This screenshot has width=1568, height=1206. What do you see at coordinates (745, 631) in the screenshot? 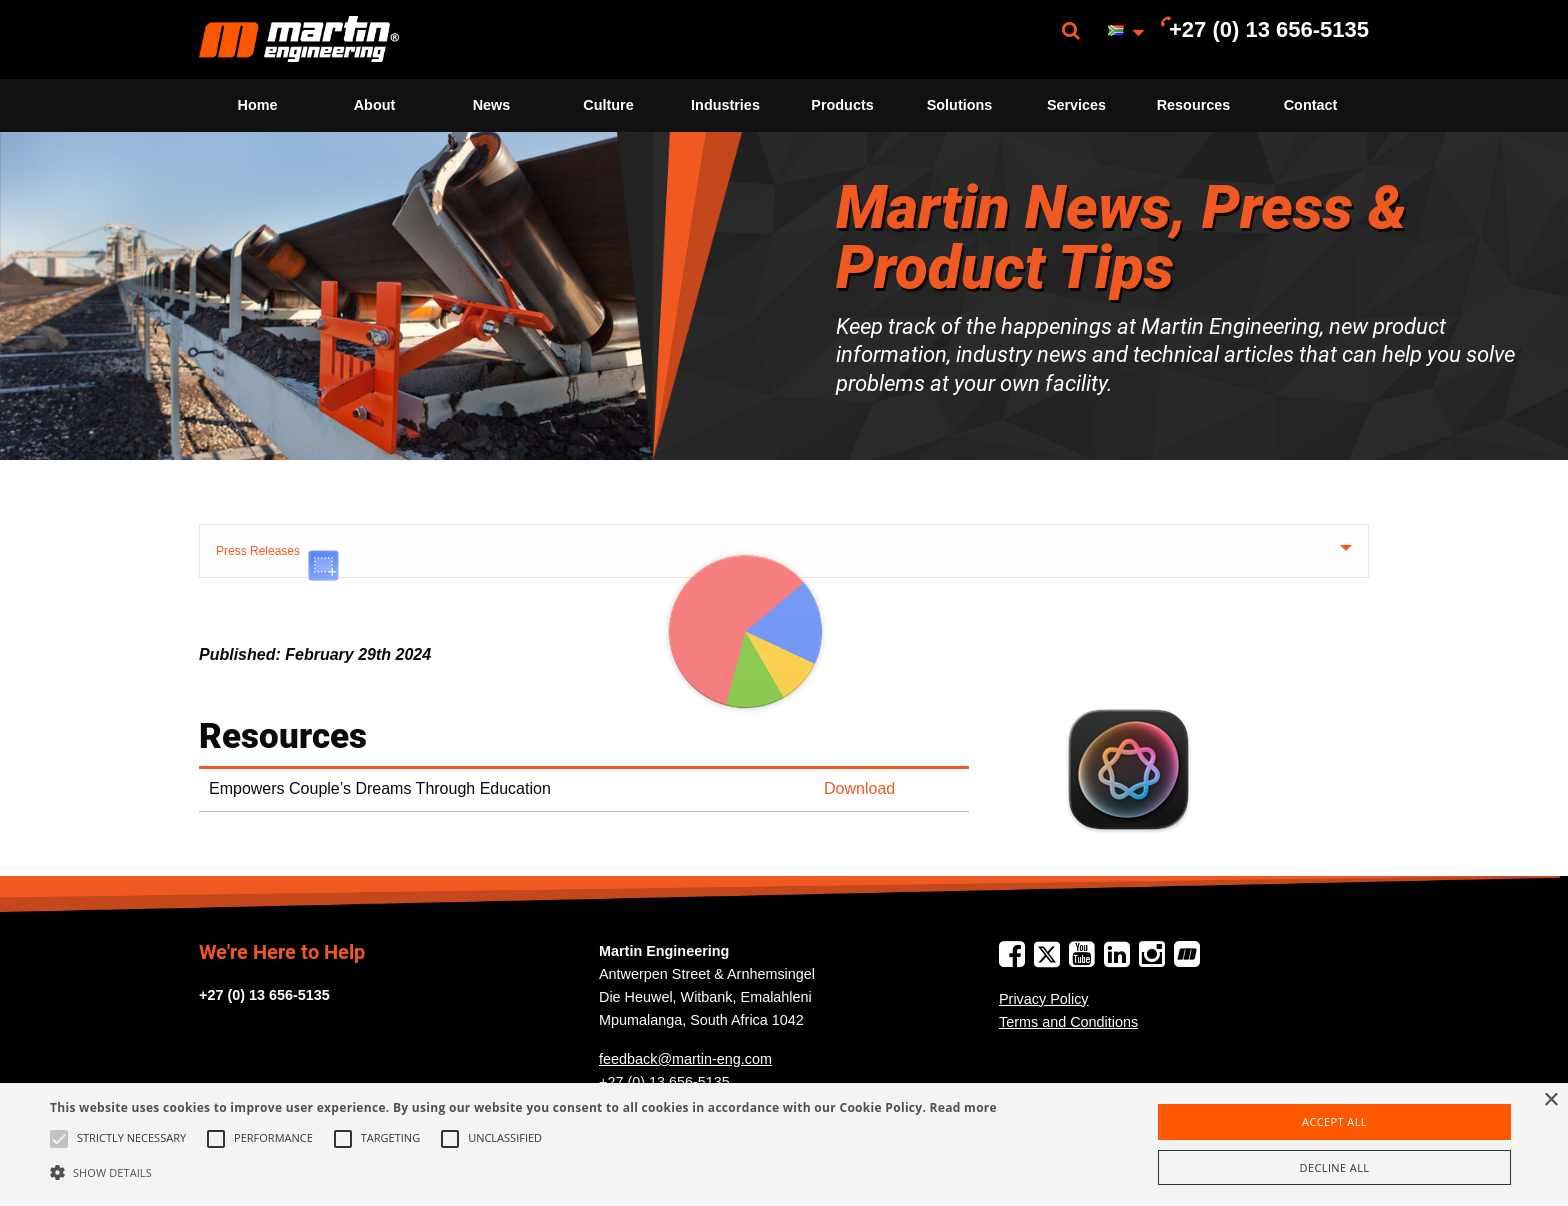
I see `open disk usage analyzer app` at bounding box center [745, 631].